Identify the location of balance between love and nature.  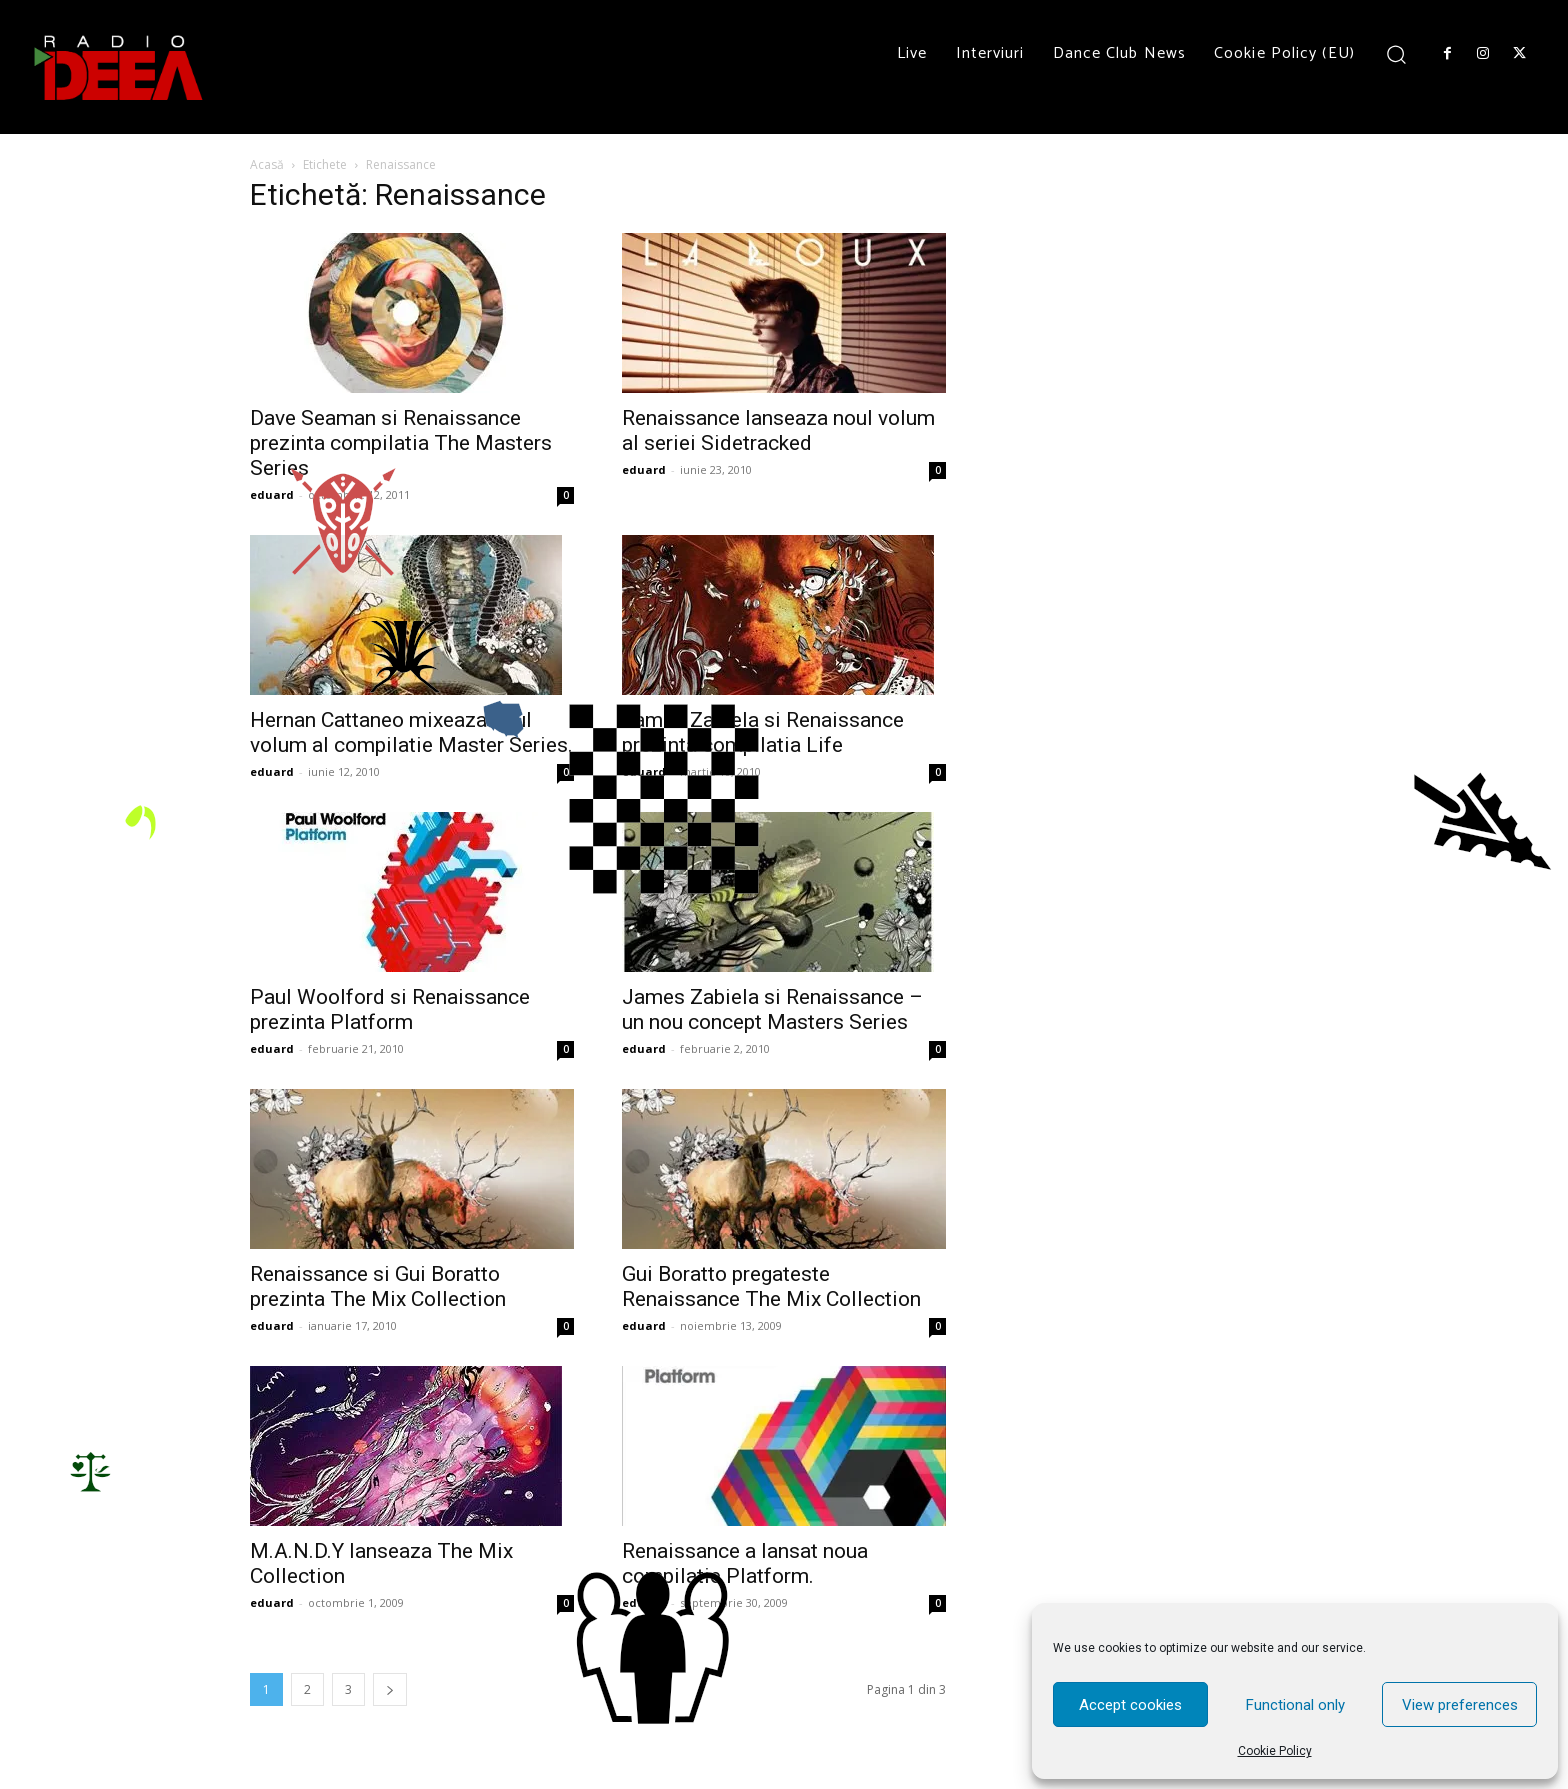
(90, 1471).